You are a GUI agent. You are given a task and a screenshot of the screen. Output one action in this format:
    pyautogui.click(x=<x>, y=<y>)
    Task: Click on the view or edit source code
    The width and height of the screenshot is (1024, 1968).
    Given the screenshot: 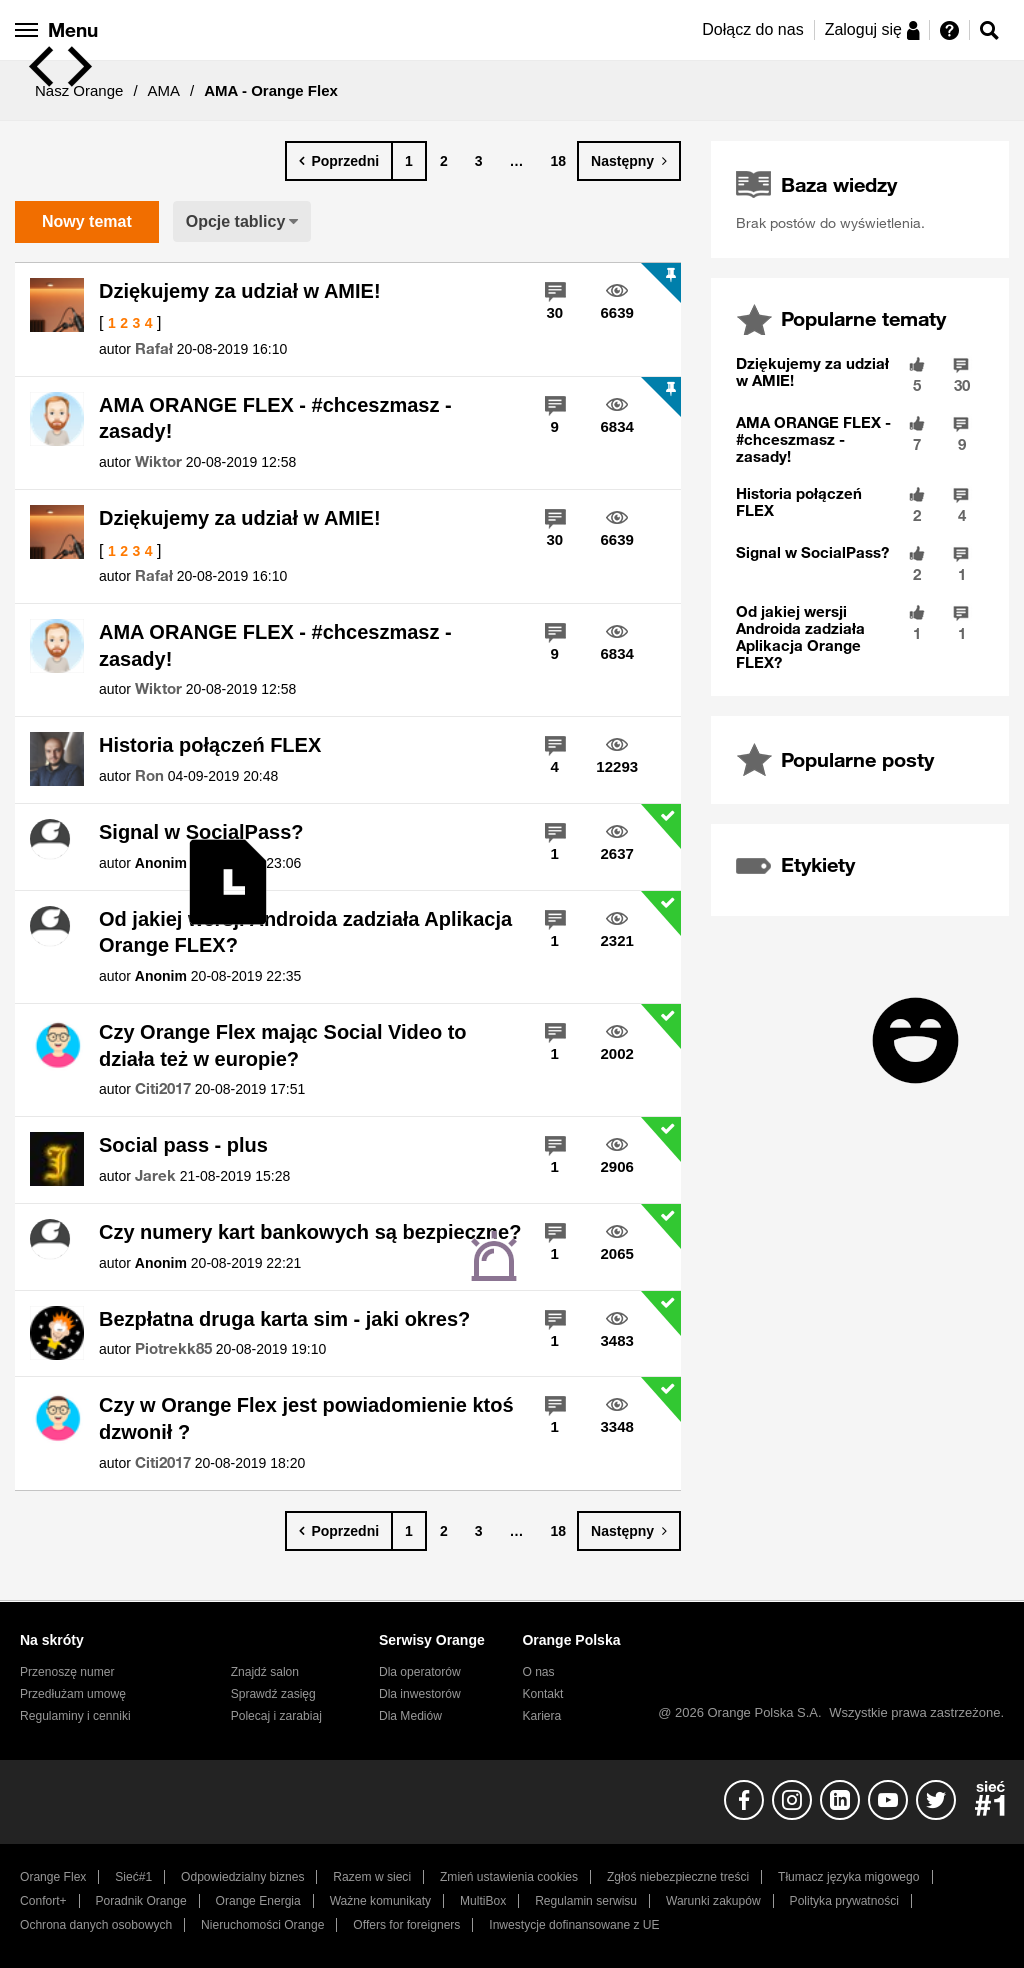 What is the action you would take?
    pyautogui.click(x=60, y=66)
    